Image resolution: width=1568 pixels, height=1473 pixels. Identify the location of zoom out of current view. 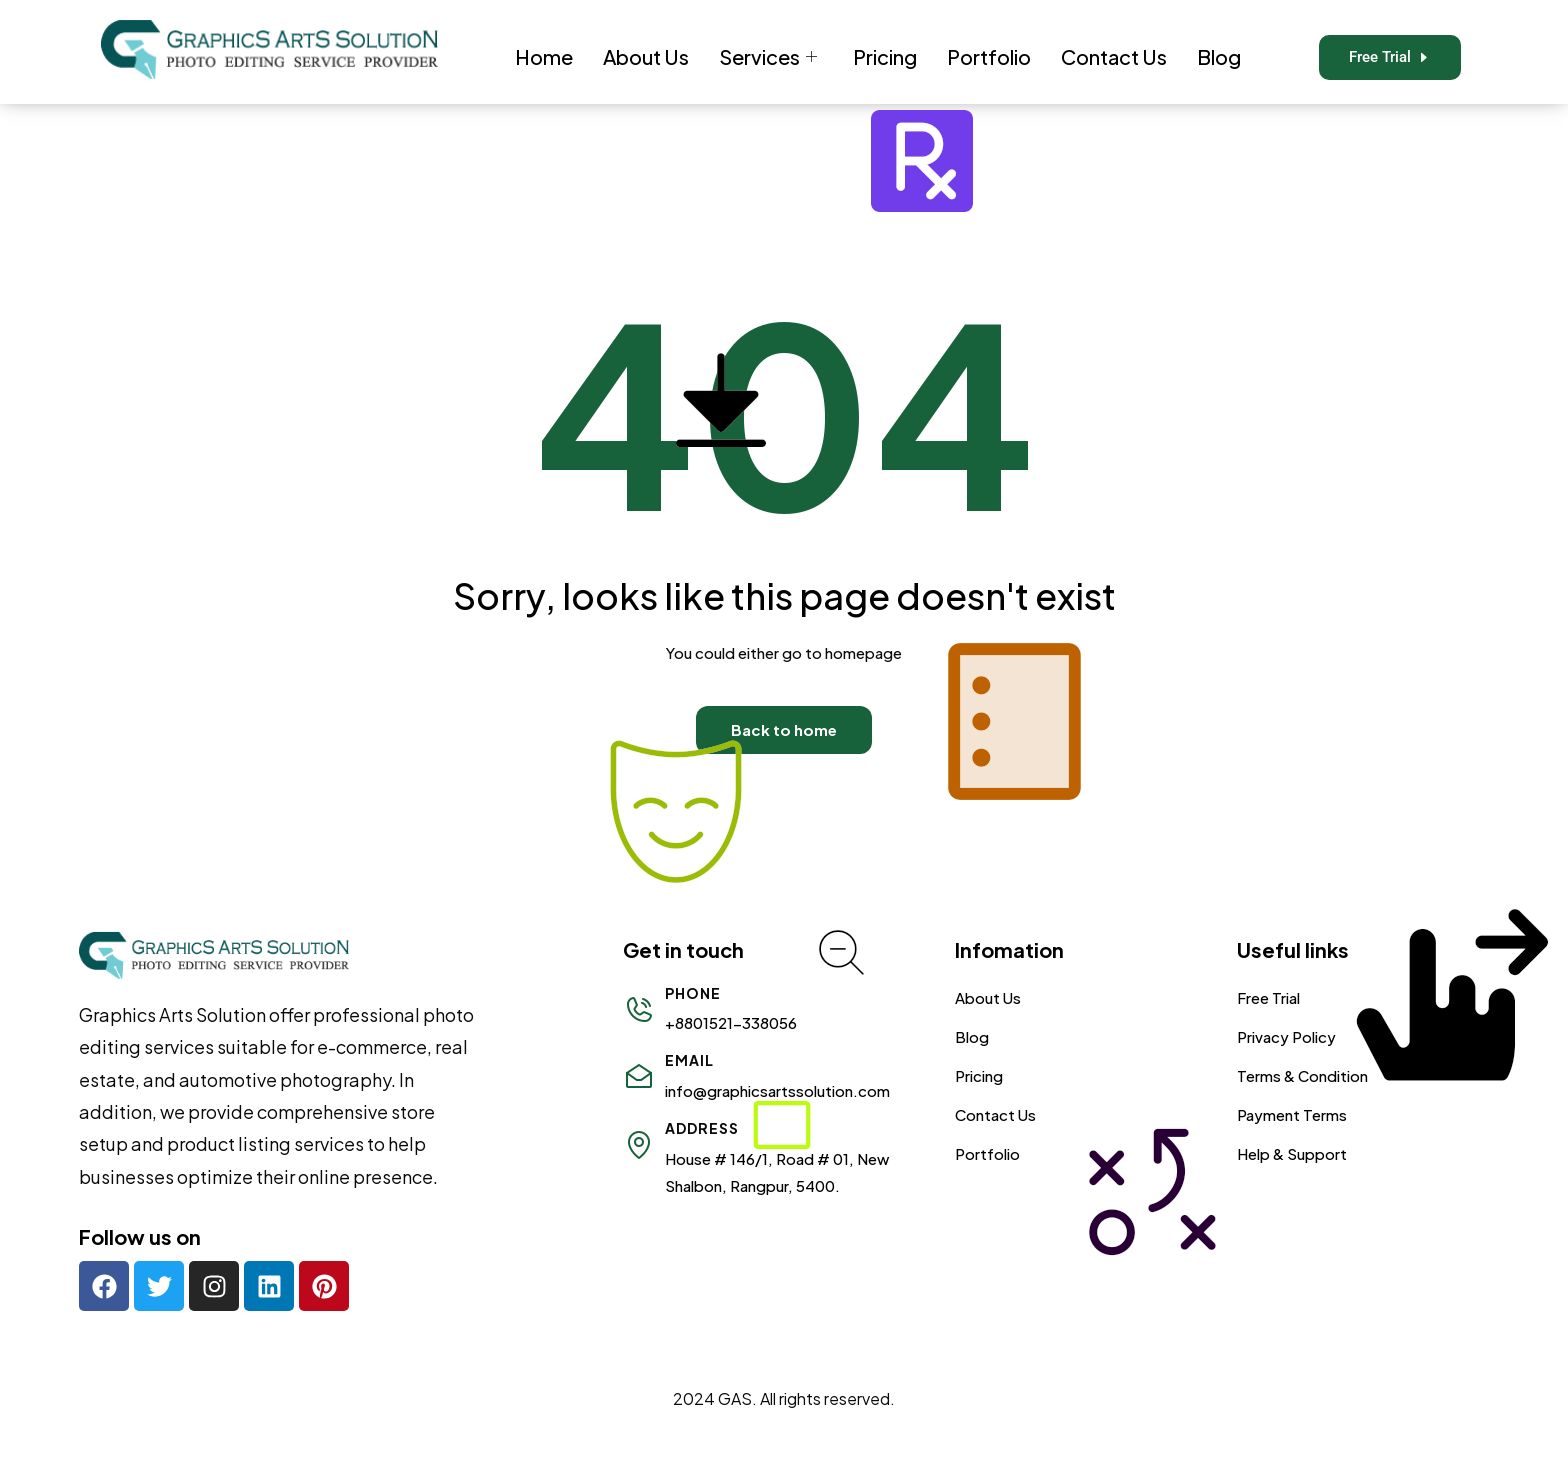
(841, 952).